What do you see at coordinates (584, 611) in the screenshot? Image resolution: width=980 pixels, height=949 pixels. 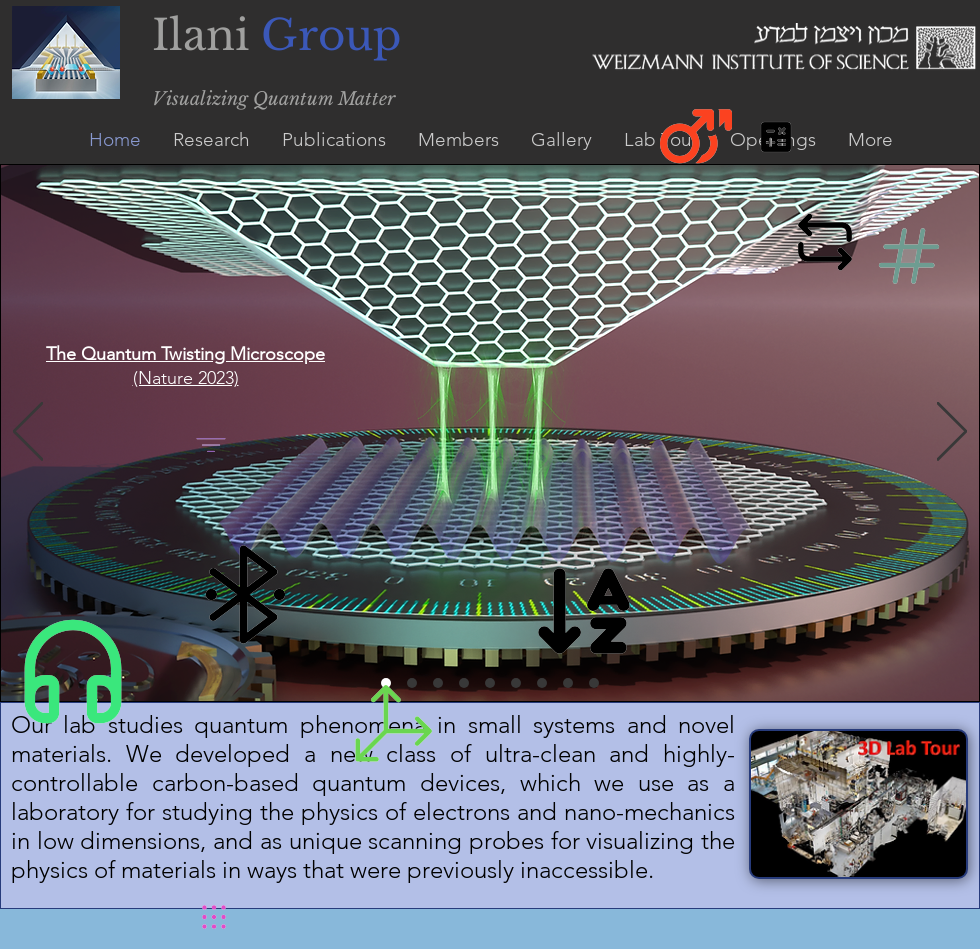 I see `sort items alphabetically from A to Z` at bounding box center [584, 611].